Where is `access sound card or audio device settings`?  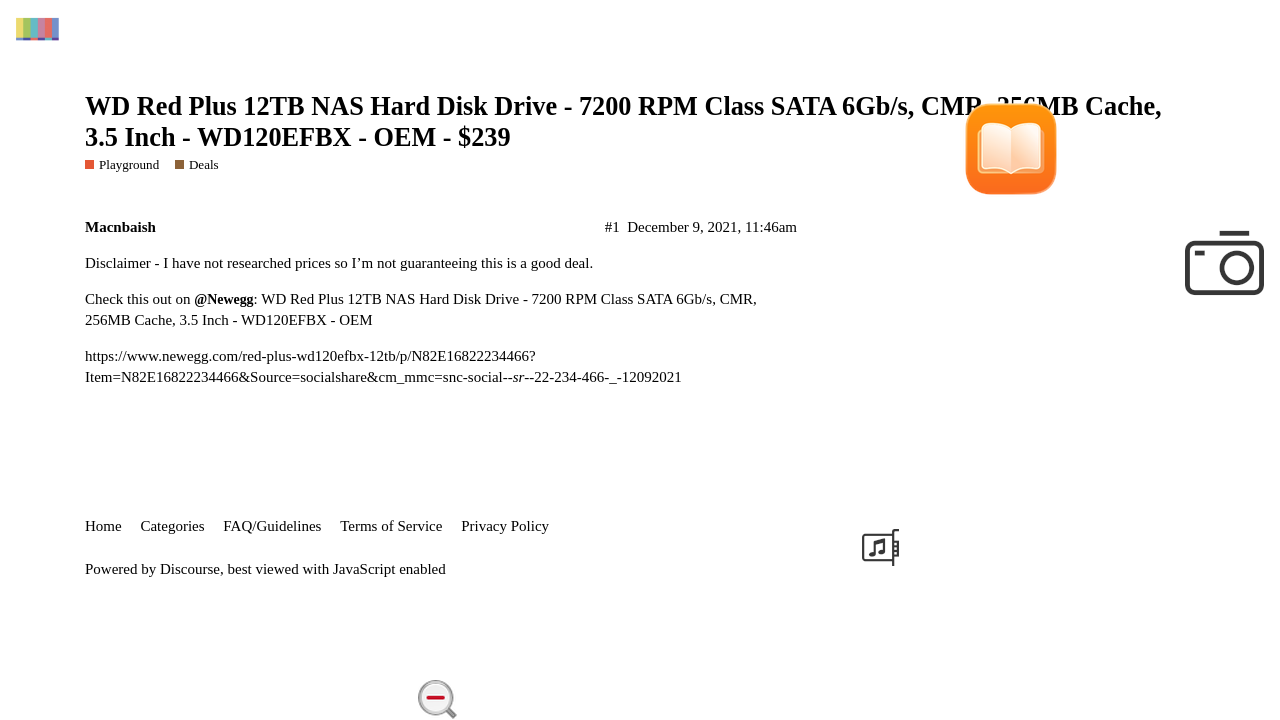
access sound card or audio device settings is located at coordinates (880, 547).